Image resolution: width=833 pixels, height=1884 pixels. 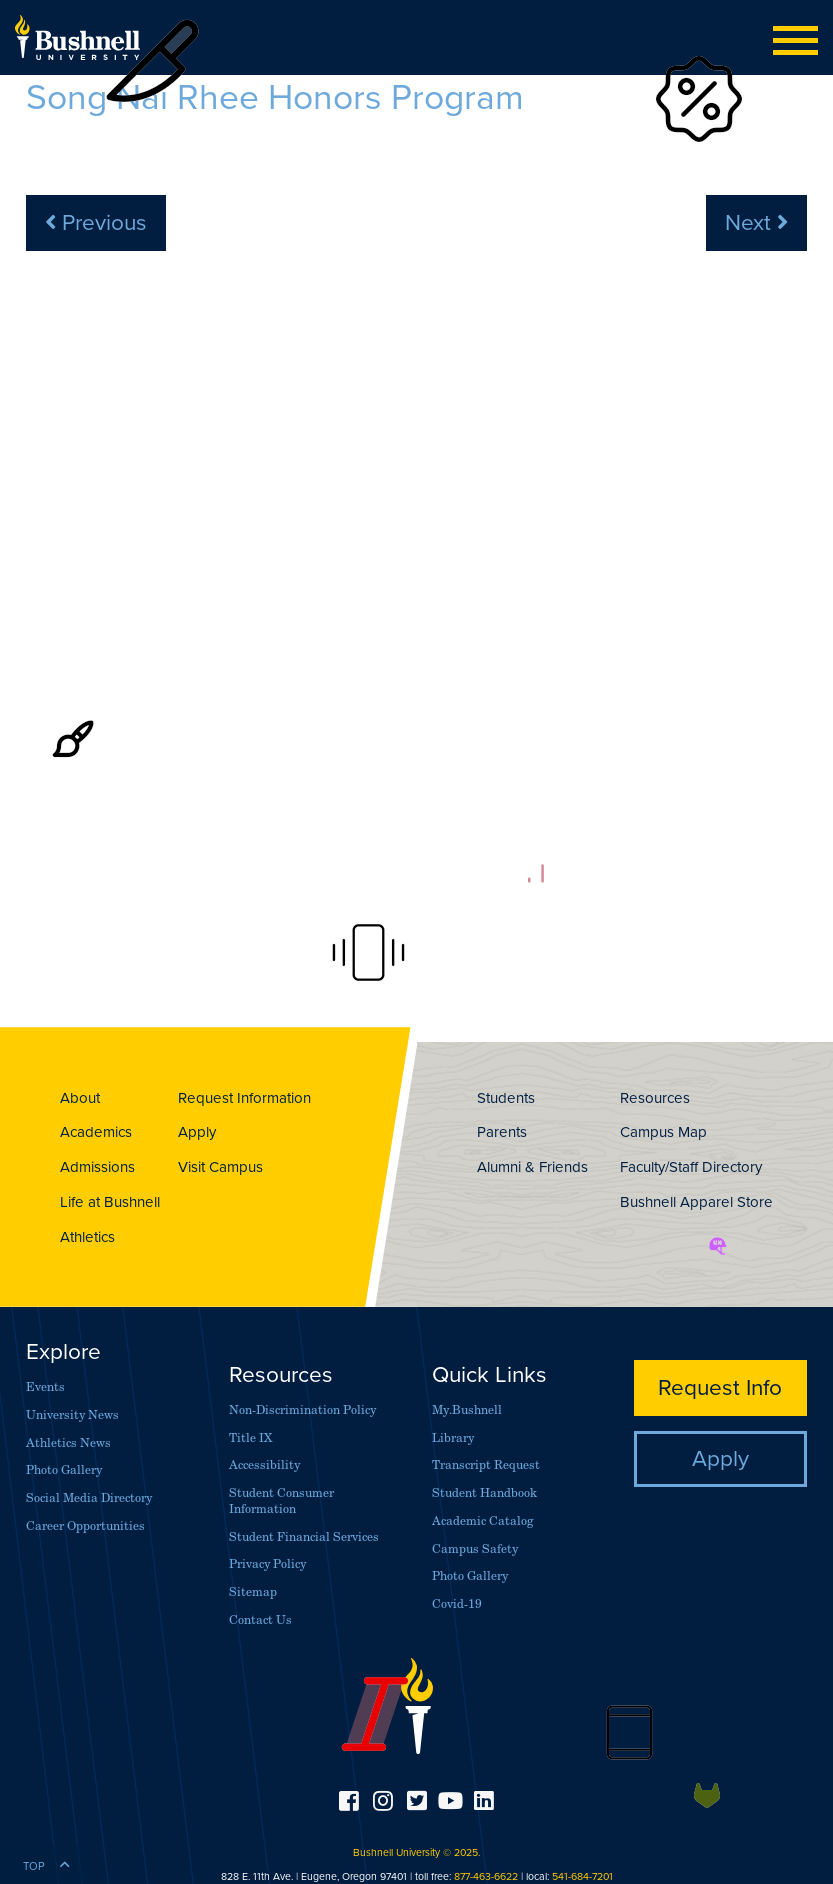 What do you see at coordinates (707, 1795) in the screenshot?
I see `open gitlab repository` at bounding box center [707, 1795].